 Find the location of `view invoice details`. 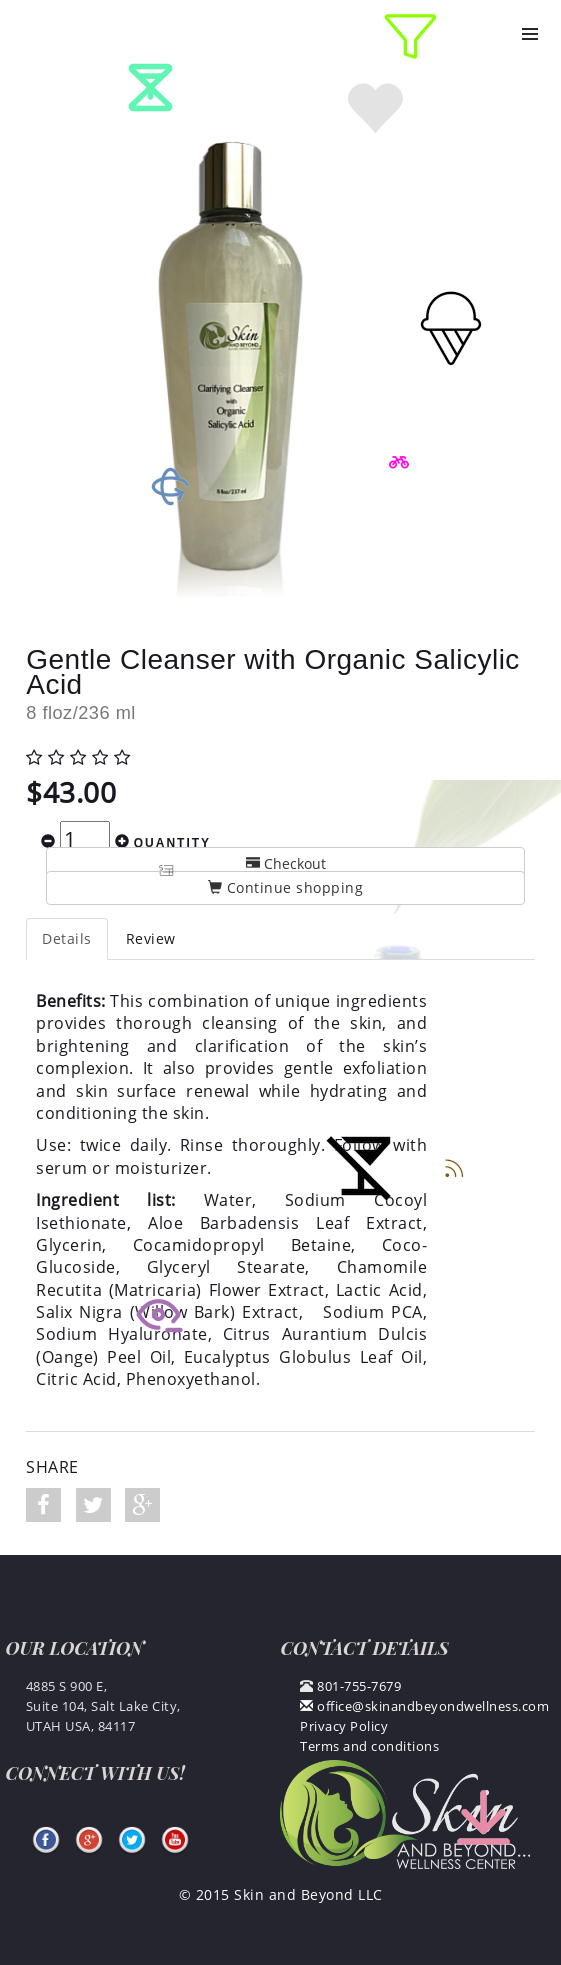

view invoice details is located at coordinates (166, 870).